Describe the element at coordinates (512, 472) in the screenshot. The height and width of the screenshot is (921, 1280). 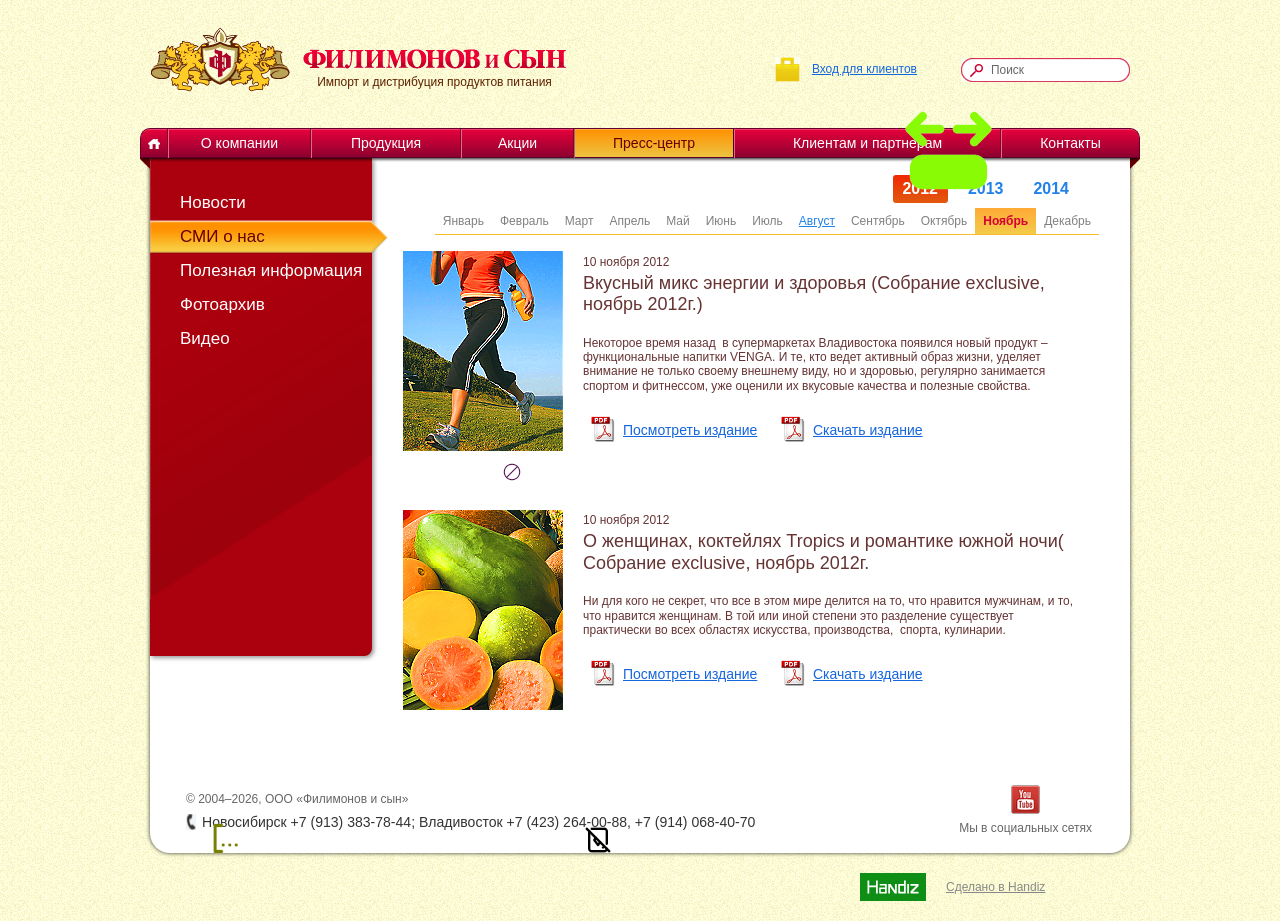
I see `indicates a blocked or prohibited action` at that location.